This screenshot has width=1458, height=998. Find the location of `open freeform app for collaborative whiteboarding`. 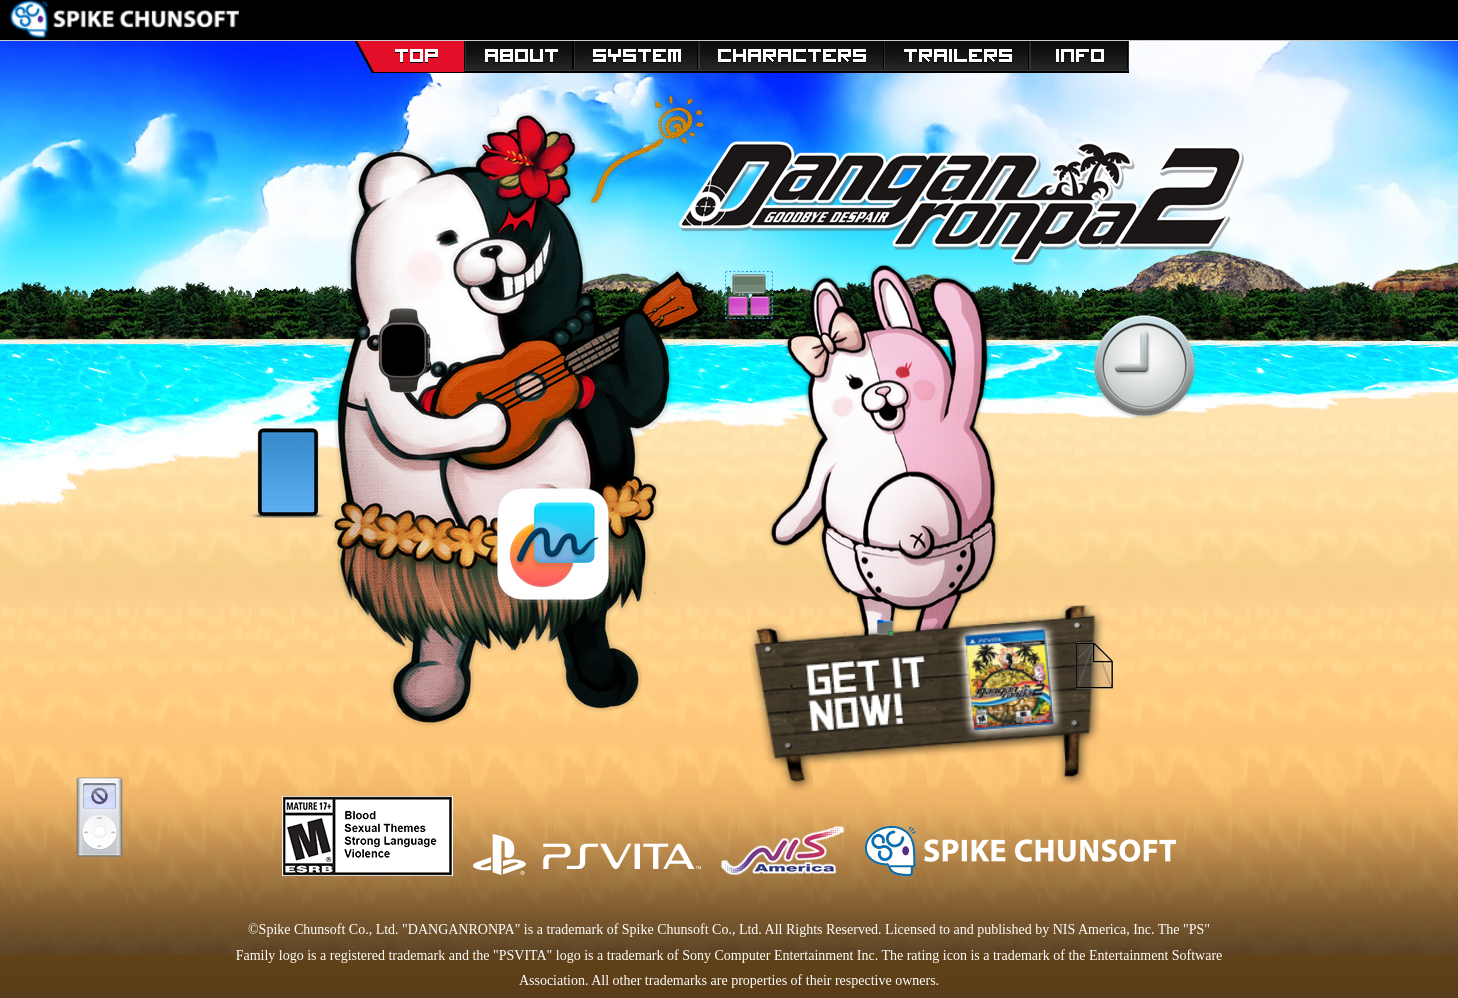

open freeform app for collaborative whiteboarding is located at coordinates (553, 544).